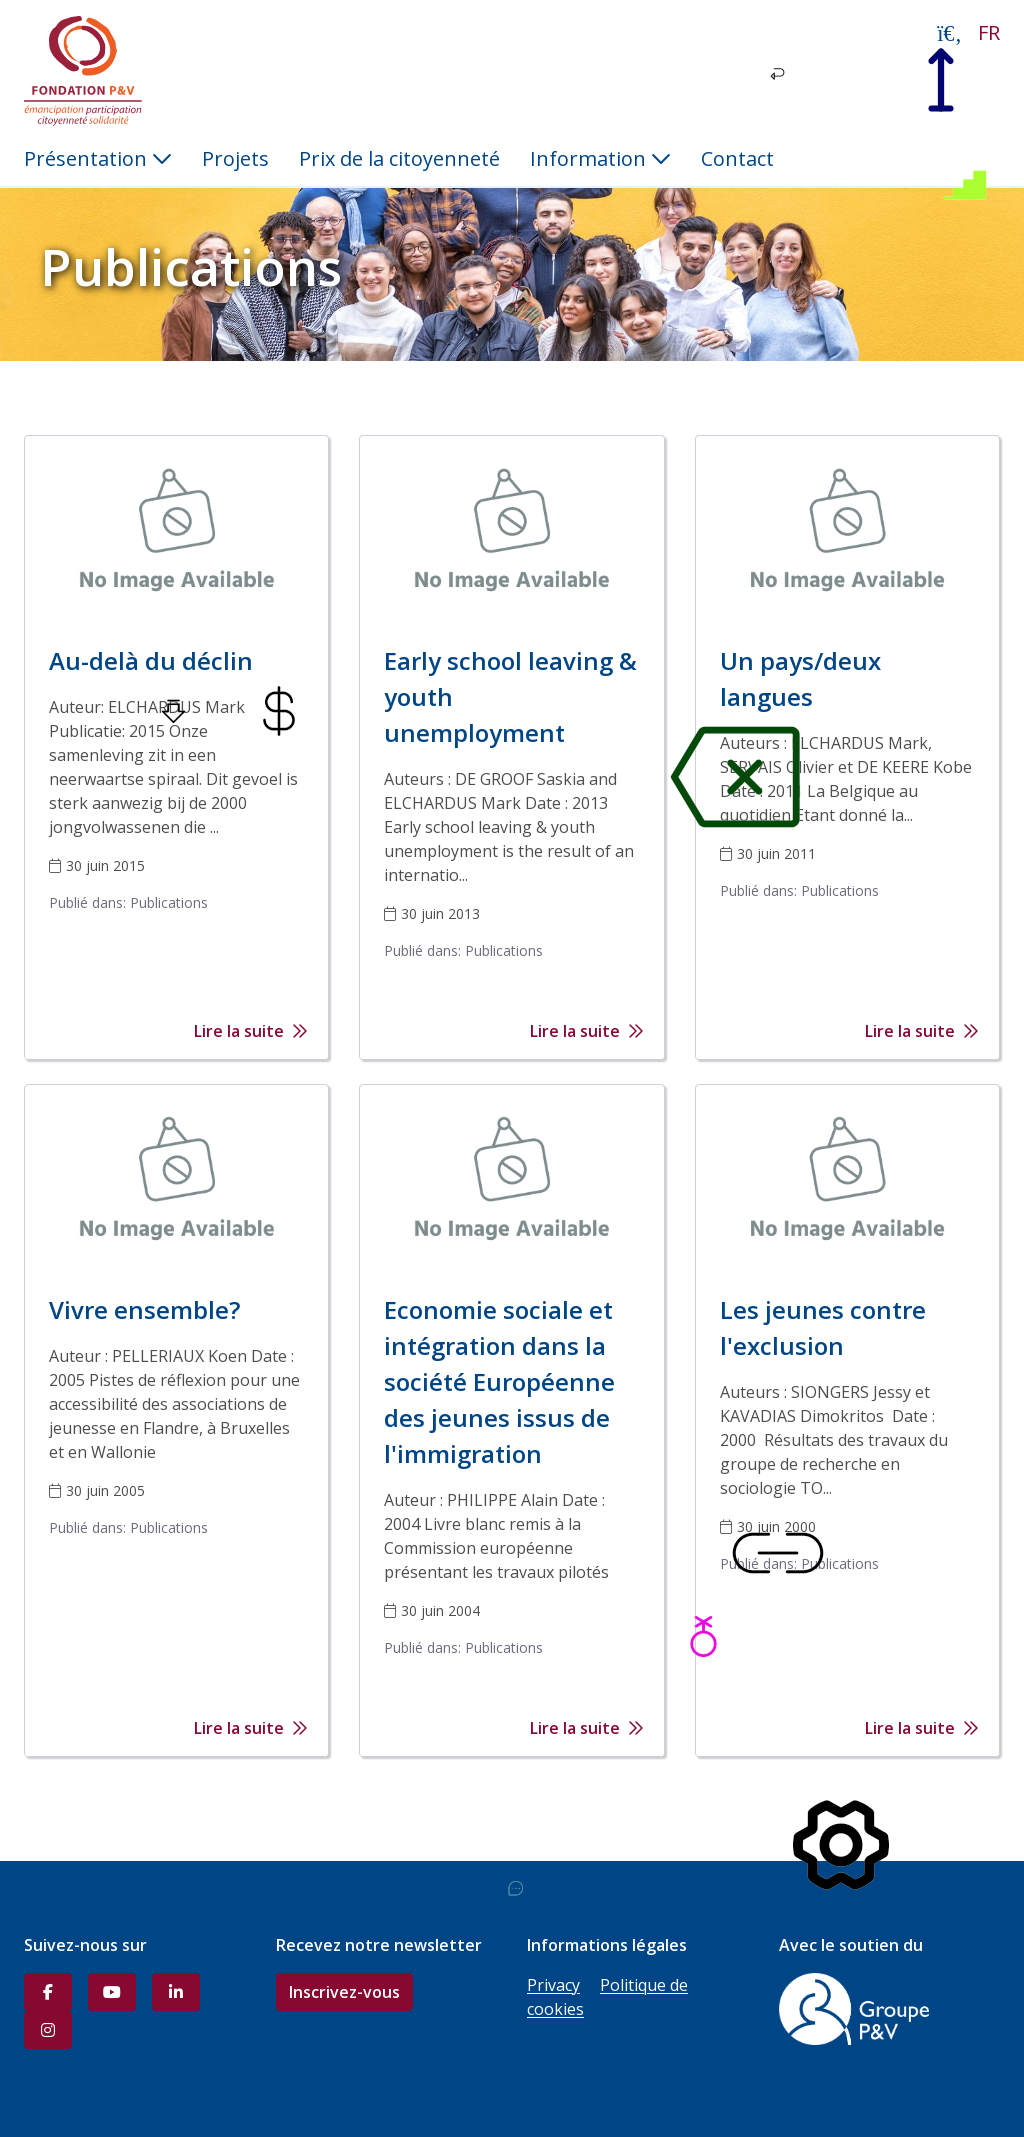  What do you see at coordinates (515, 1888) in the screenshot?
I see `open chat or messaging` at bounding box center [515, 1888].